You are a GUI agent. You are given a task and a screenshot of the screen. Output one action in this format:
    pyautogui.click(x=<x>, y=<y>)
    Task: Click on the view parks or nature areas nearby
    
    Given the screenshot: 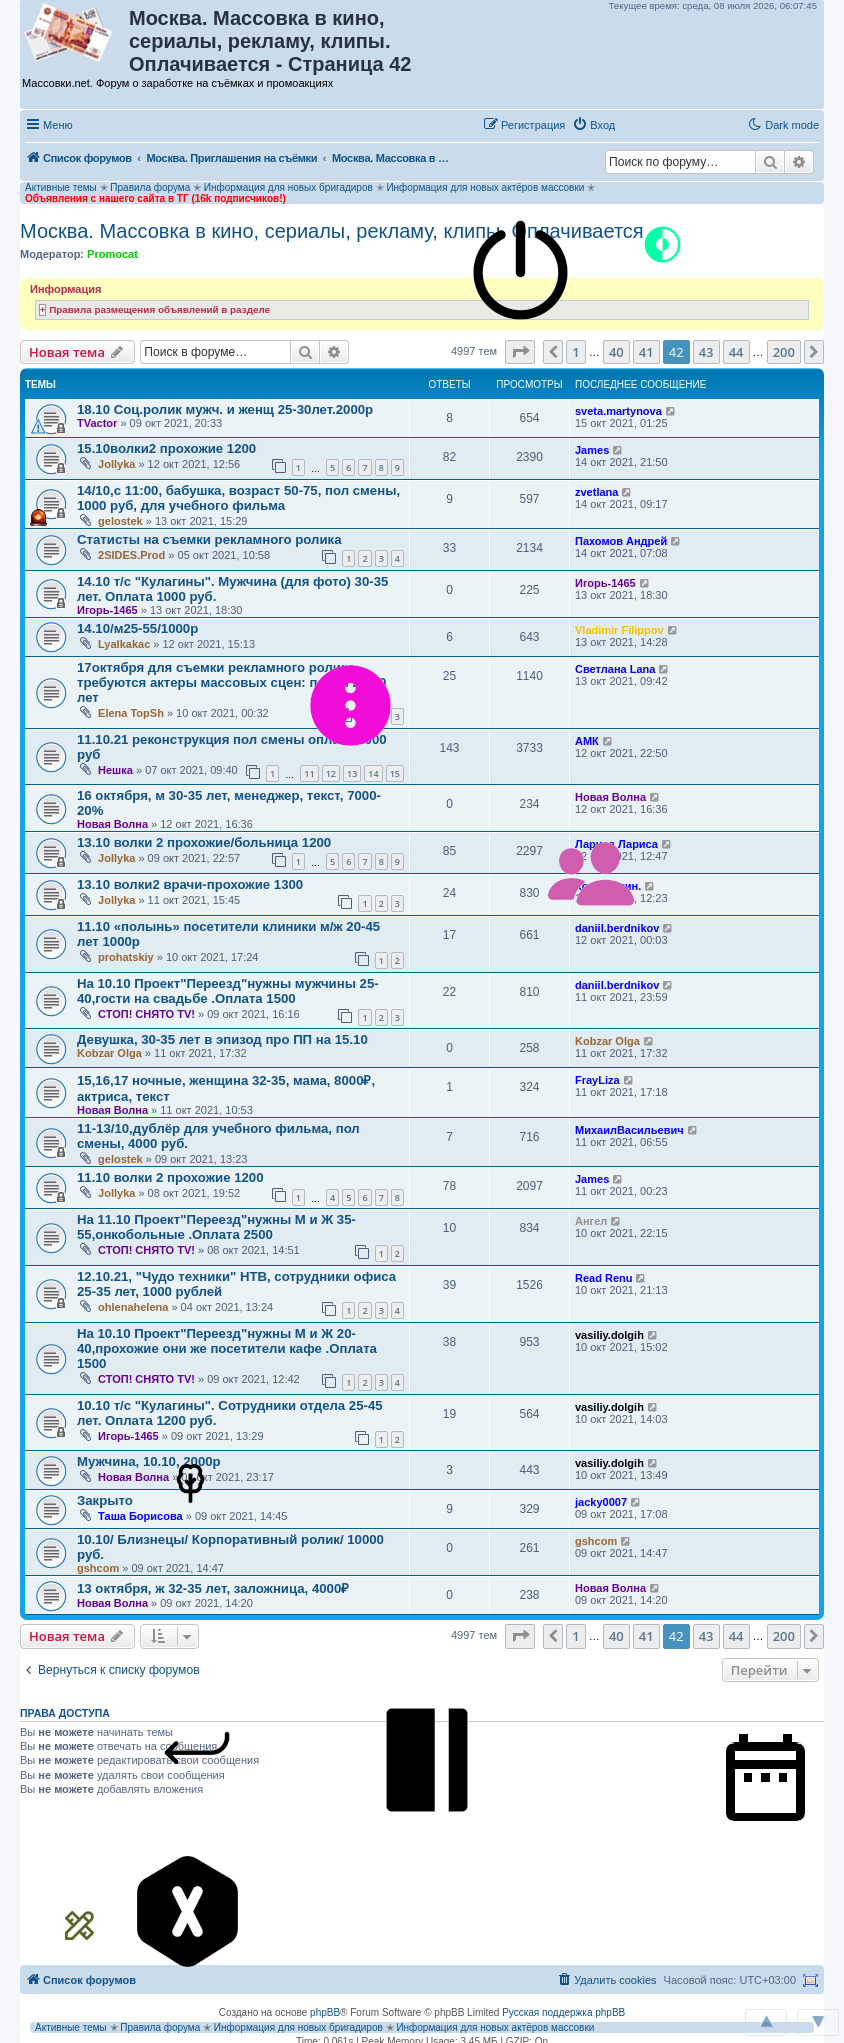 What is the action you would take?
    pyautogui.click(x=190, y=1483)
    